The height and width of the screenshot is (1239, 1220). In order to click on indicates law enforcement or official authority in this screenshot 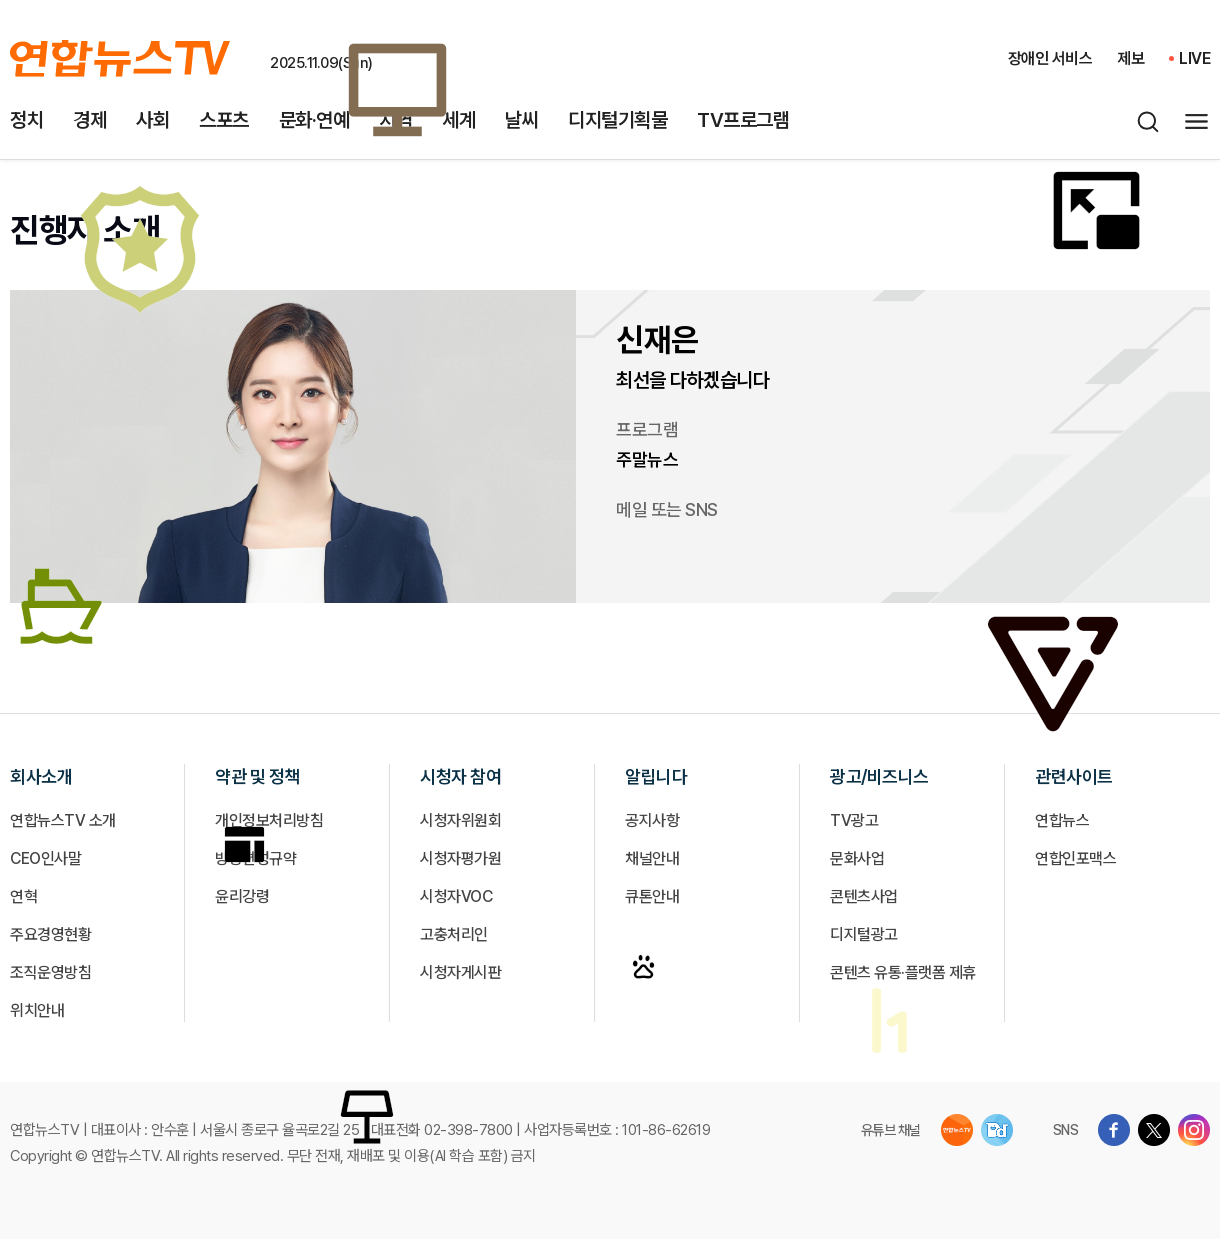, I will do `click(140, 248)`.